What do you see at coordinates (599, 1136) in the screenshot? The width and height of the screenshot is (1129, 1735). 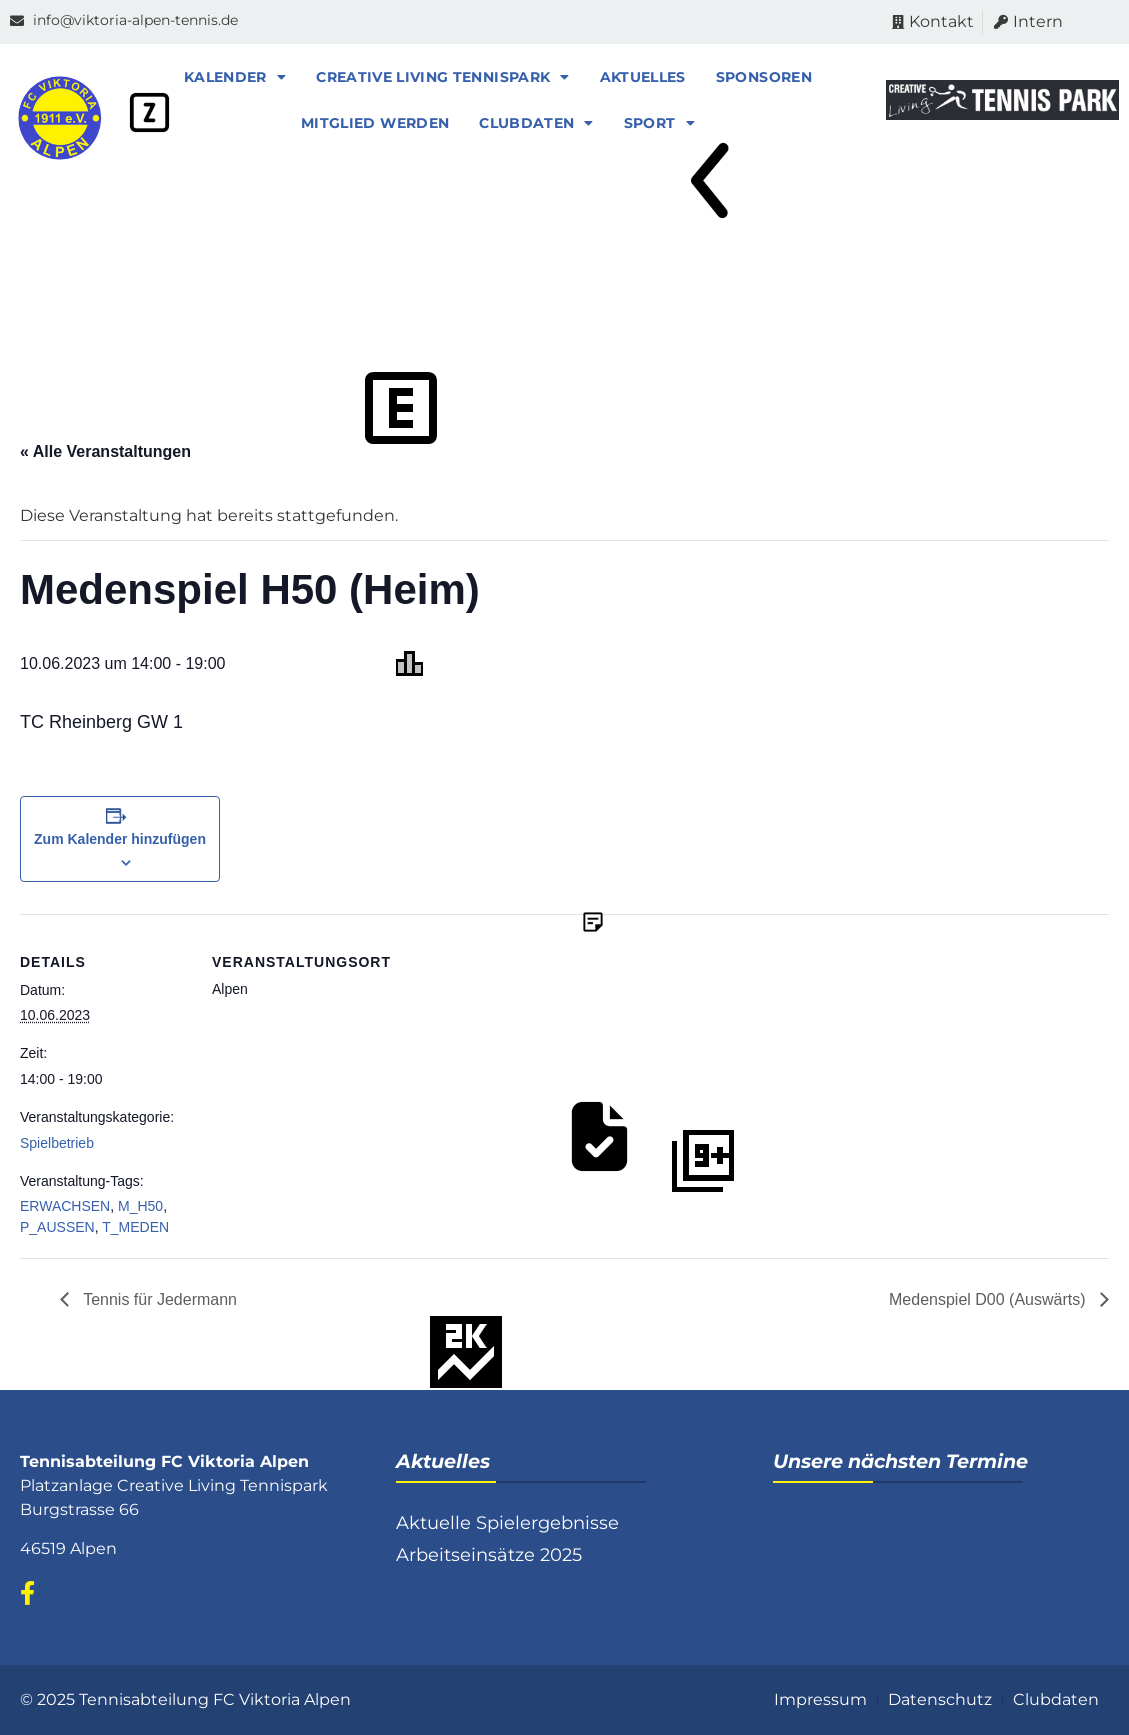 I see `file successfully uploaded or saved` at bounding box center [599, 1136].